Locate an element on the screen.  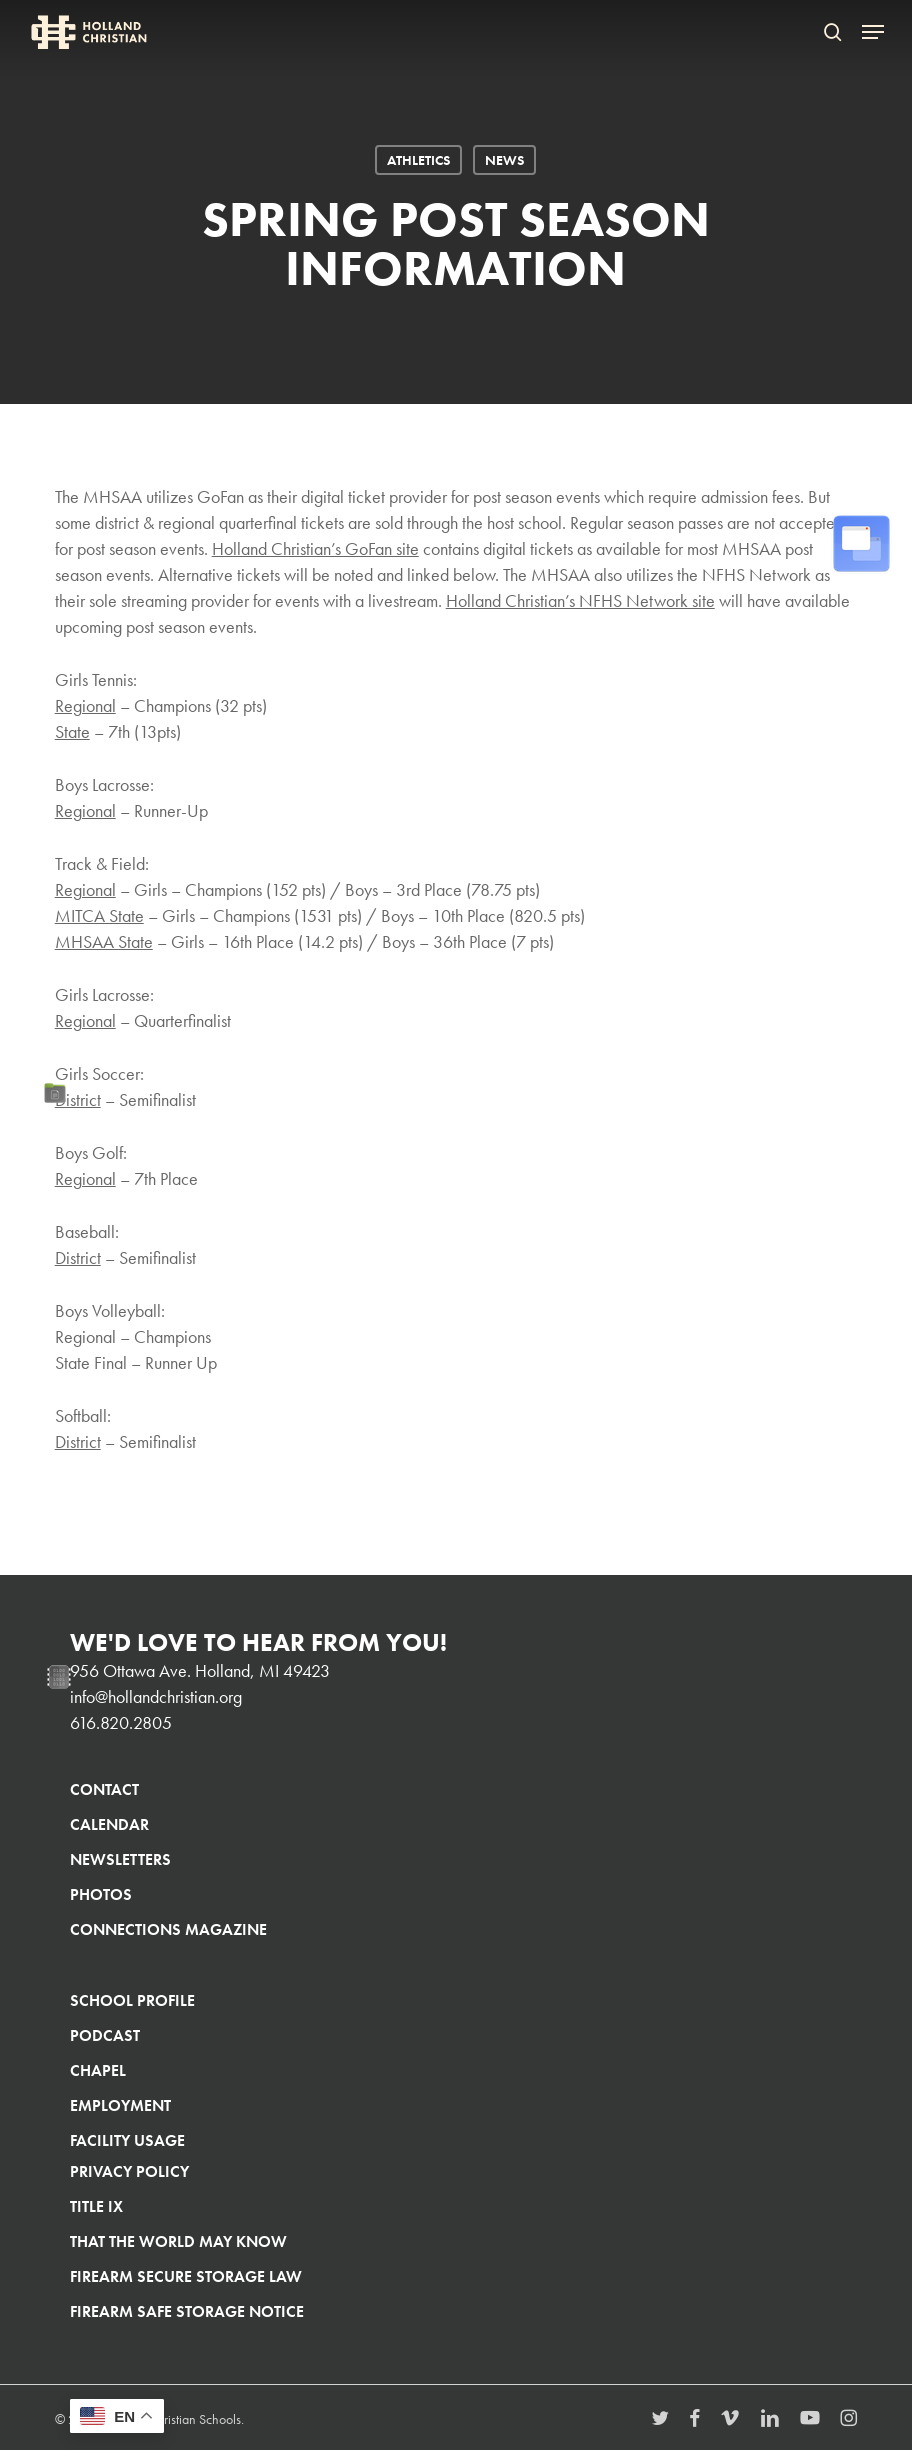
open your documents folder is located at coordinates (55, 1093).